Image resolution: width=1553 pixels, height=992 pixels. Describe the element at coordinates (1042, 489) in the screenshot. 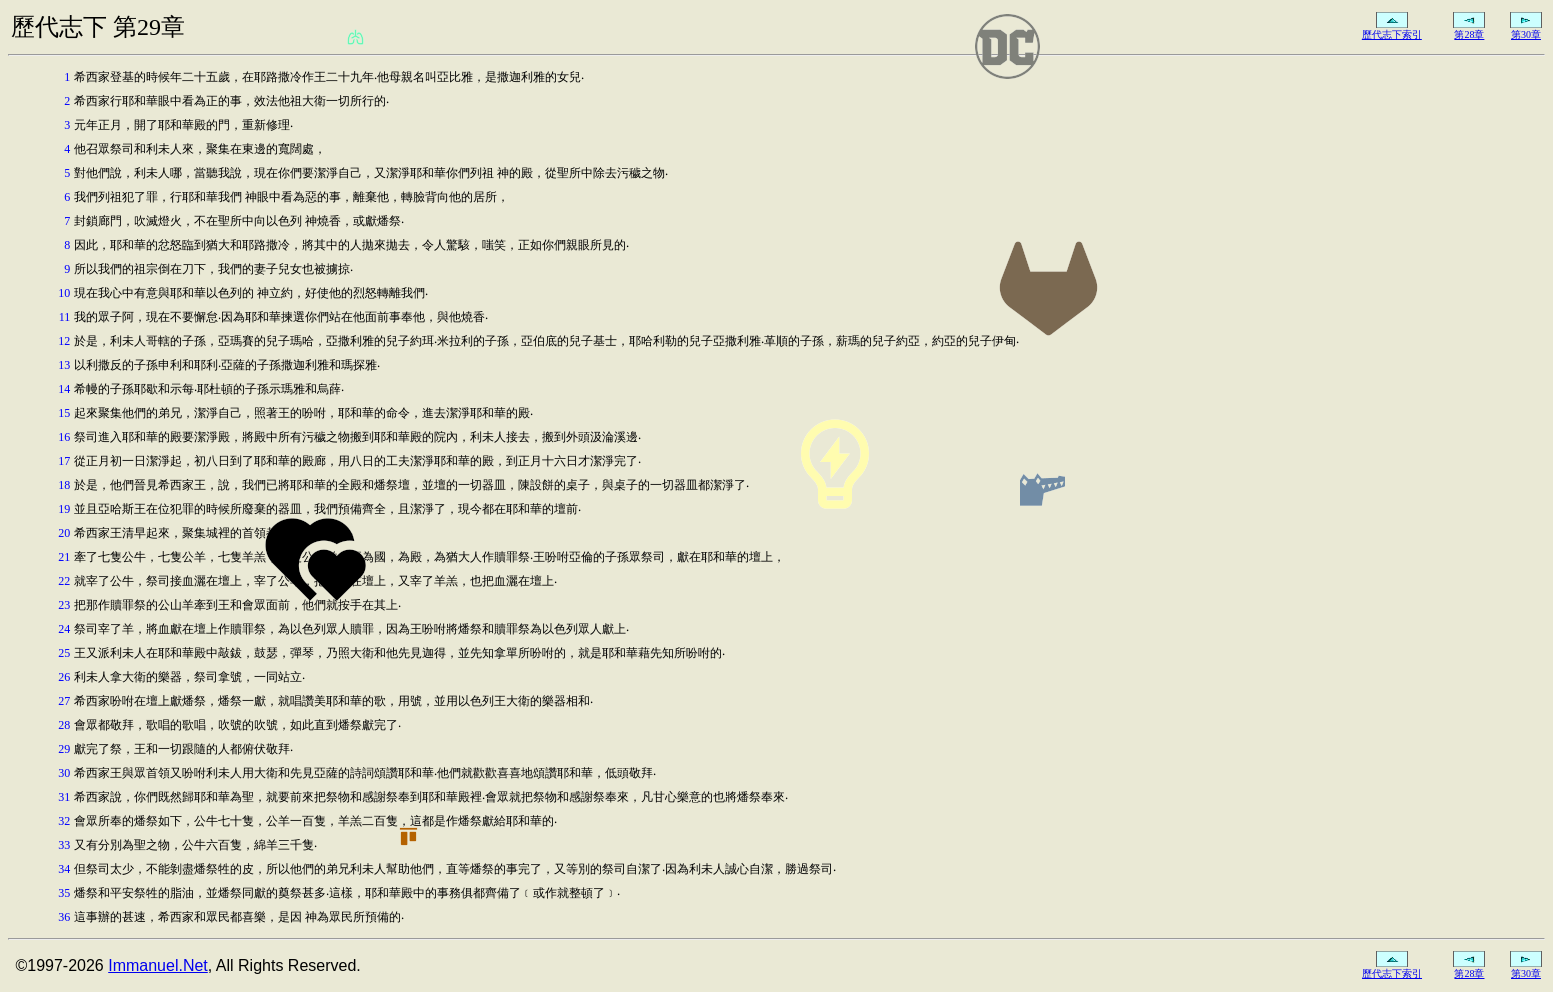

I see `visit comicfury webcomic hosting platform` at that location.